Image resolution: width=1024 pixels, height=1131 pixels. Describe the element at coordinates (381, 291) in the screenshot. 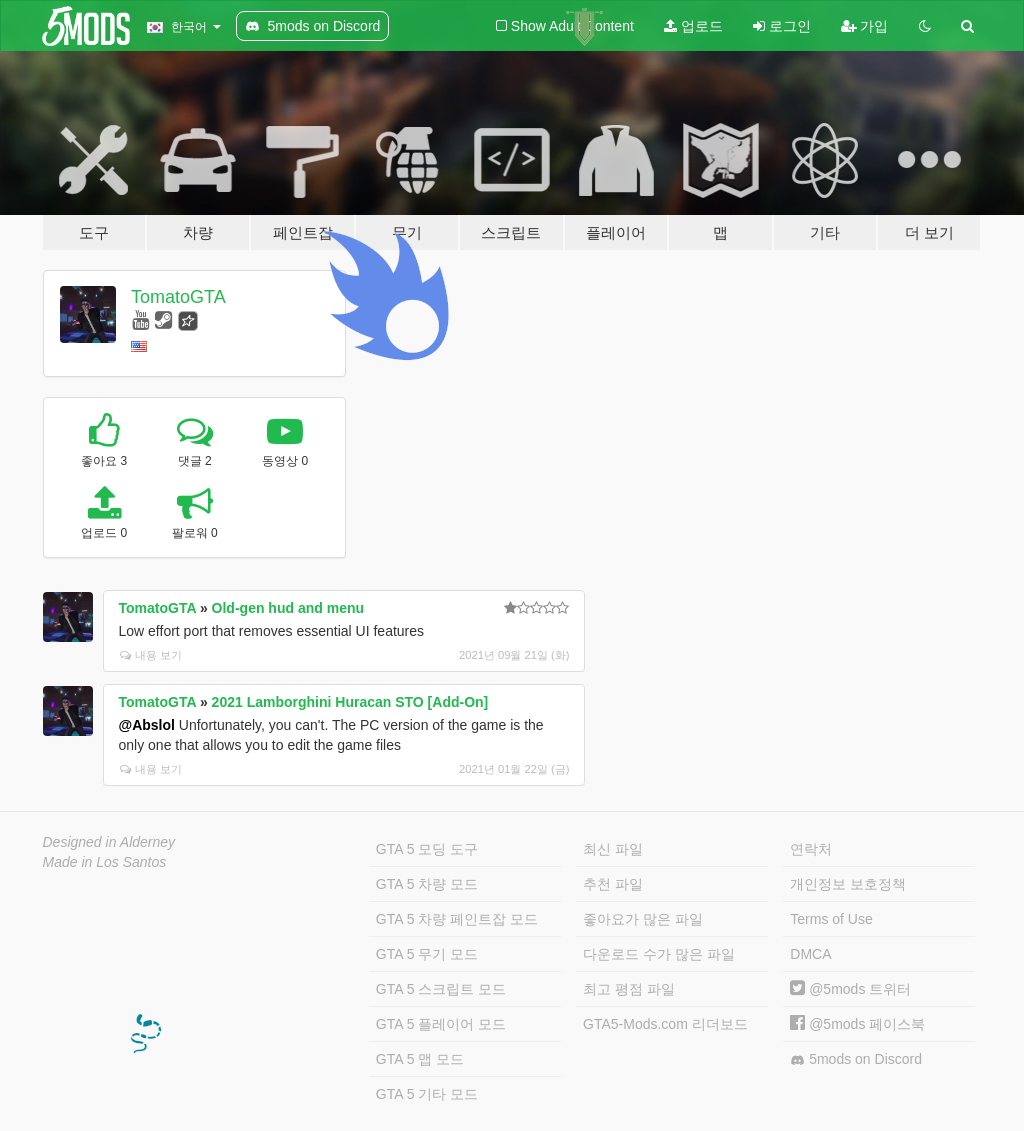

I see `indicates a burning or fire effect status` at that location.